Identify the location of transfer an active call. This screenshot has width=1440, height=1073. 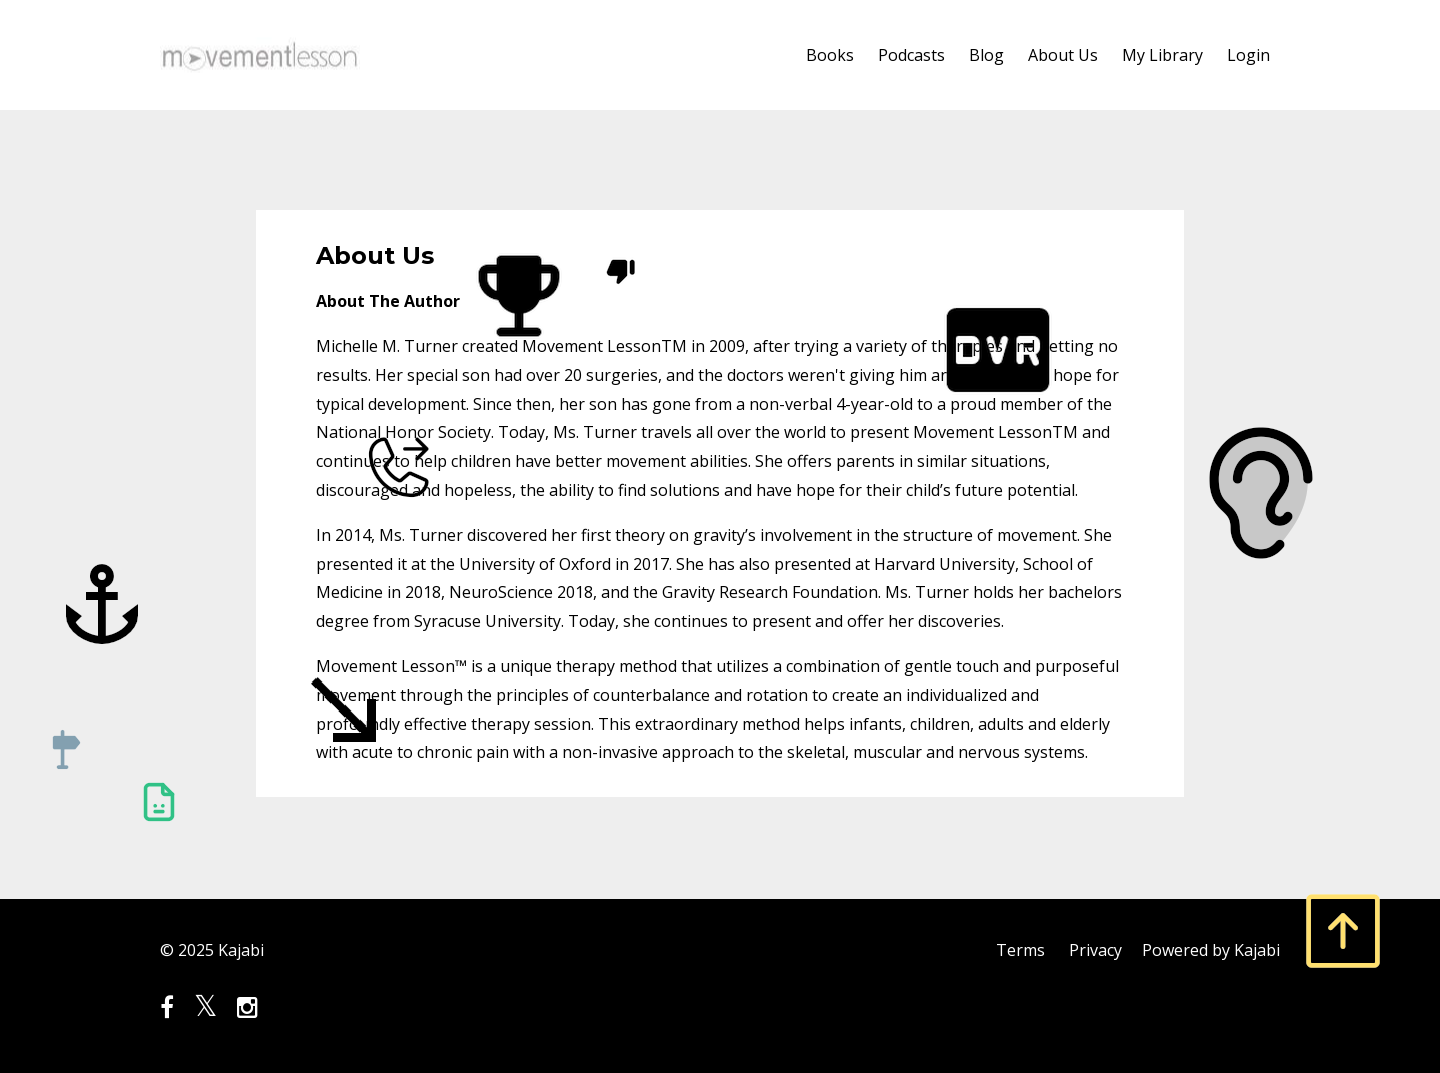
(400, 466).